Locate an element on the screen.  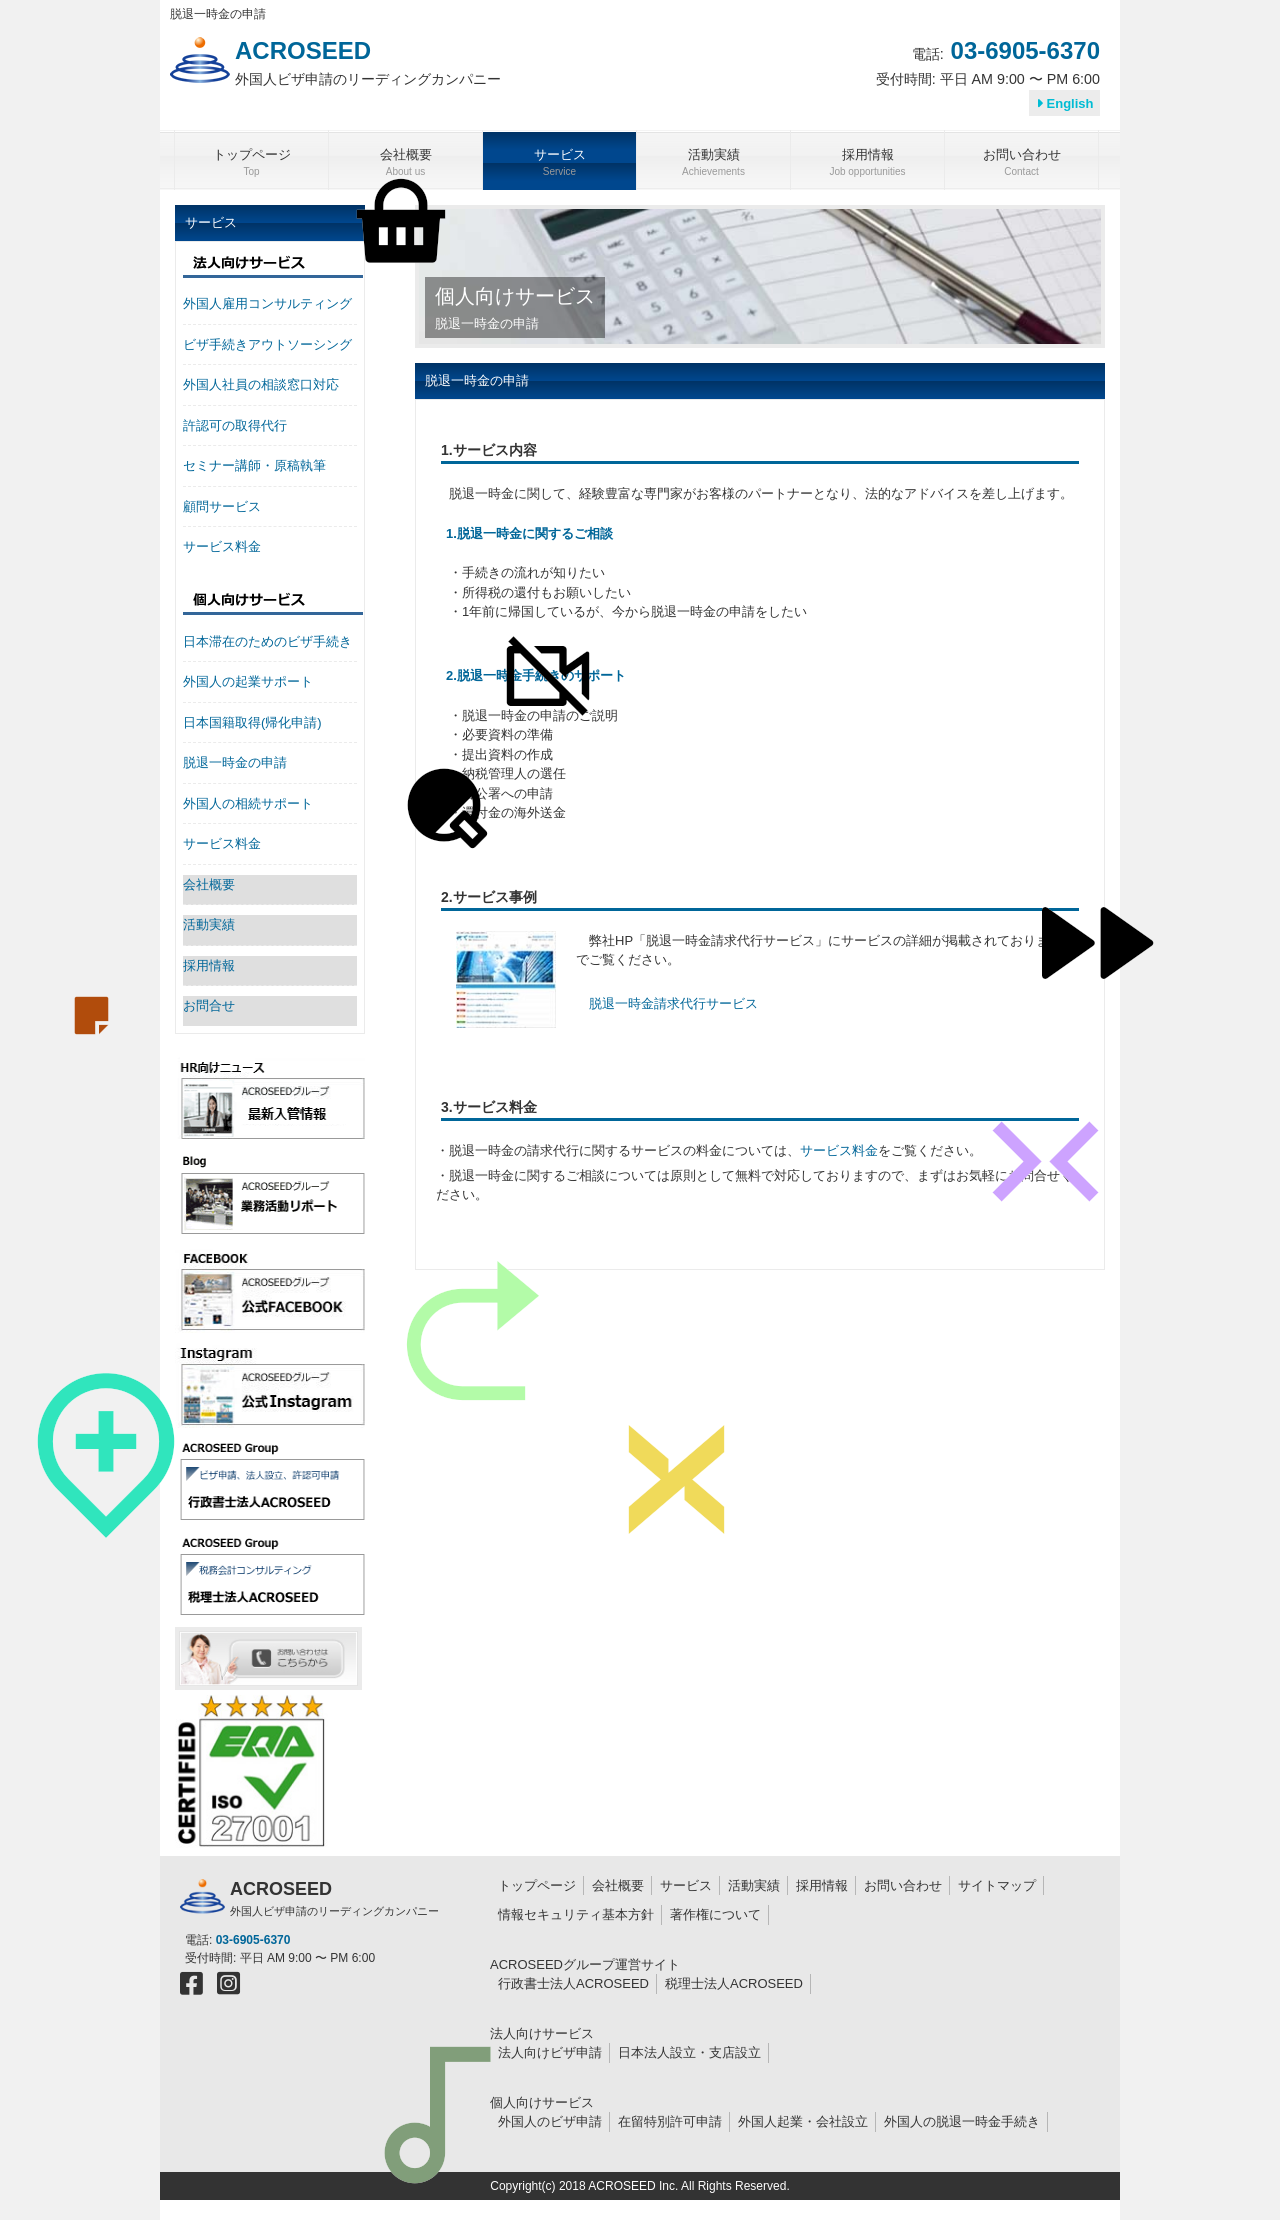
add a new location pin is located at coordinates (106, 1449).